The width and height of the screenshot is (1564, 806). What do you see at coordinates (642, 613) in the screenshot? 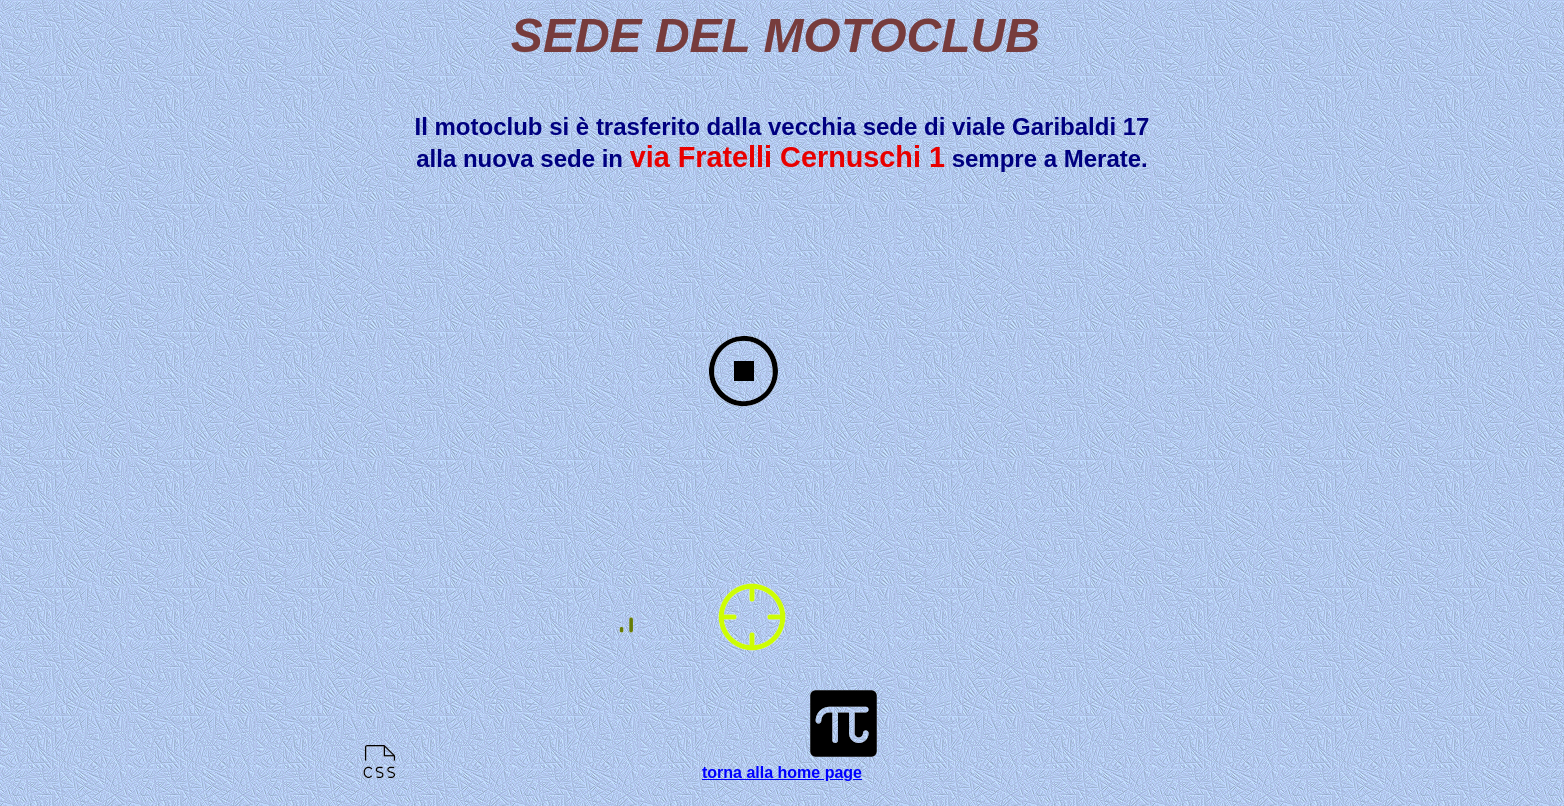
I see `indicates weak cellular network signal` at bounding box center [642, 613].